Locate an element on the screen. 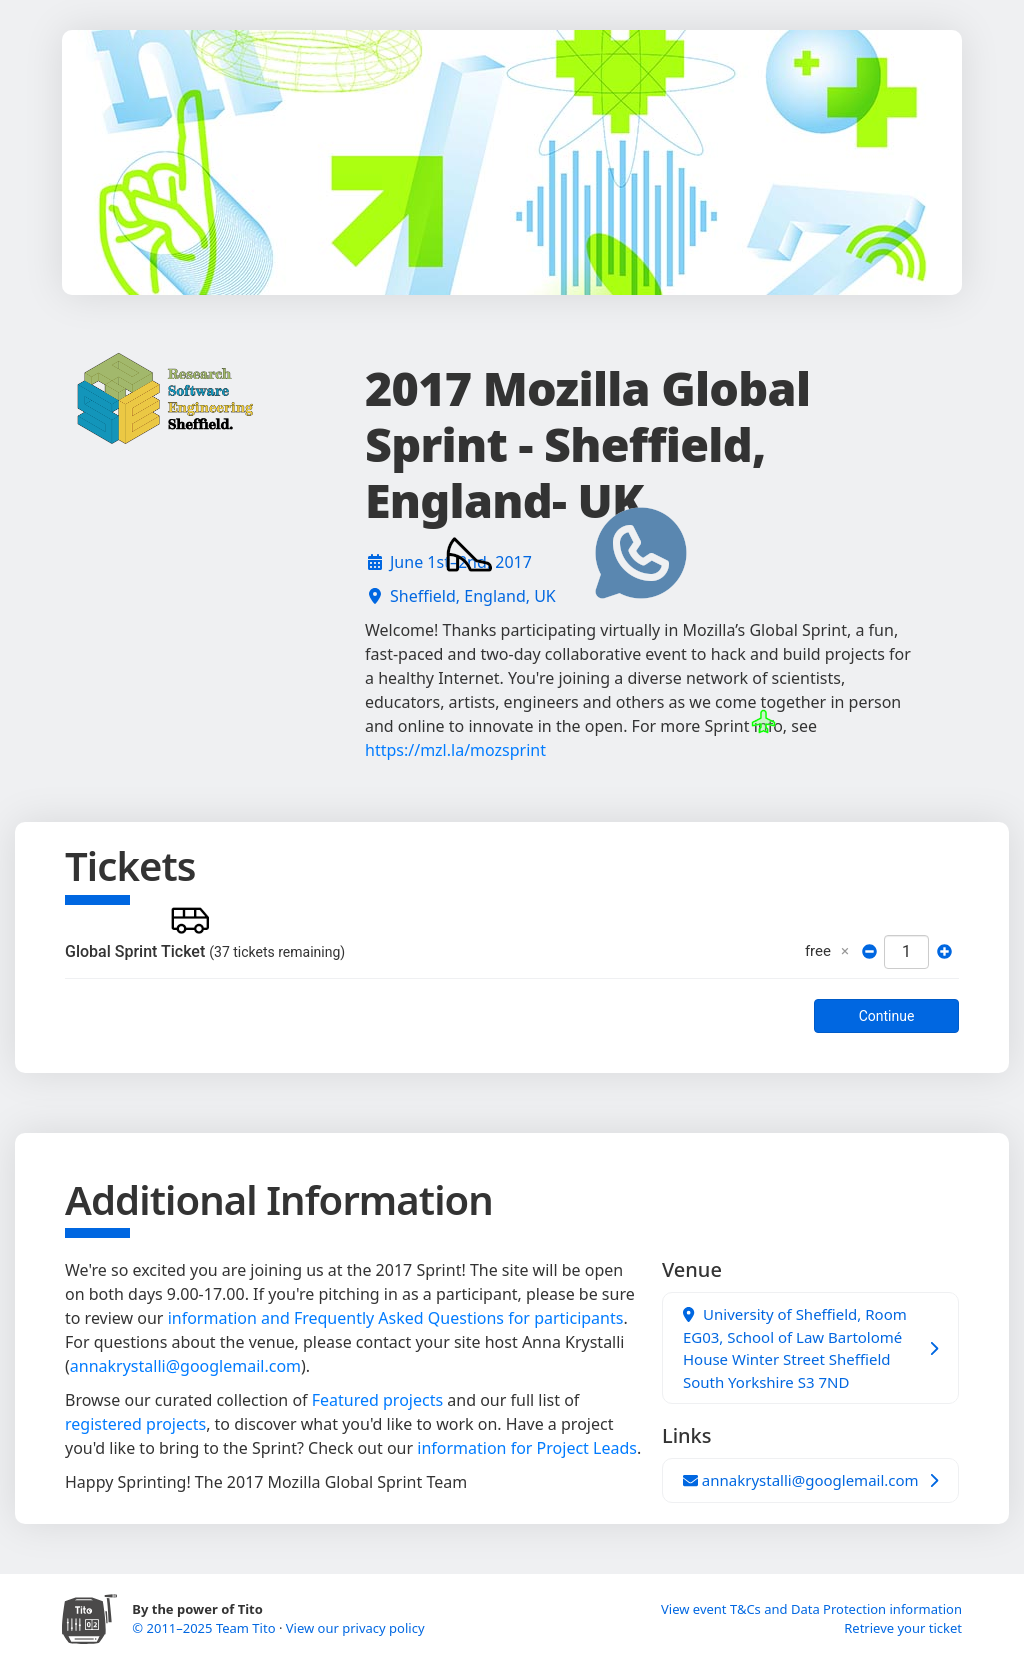  enable airplane mode is located at coordinates (763, 721).